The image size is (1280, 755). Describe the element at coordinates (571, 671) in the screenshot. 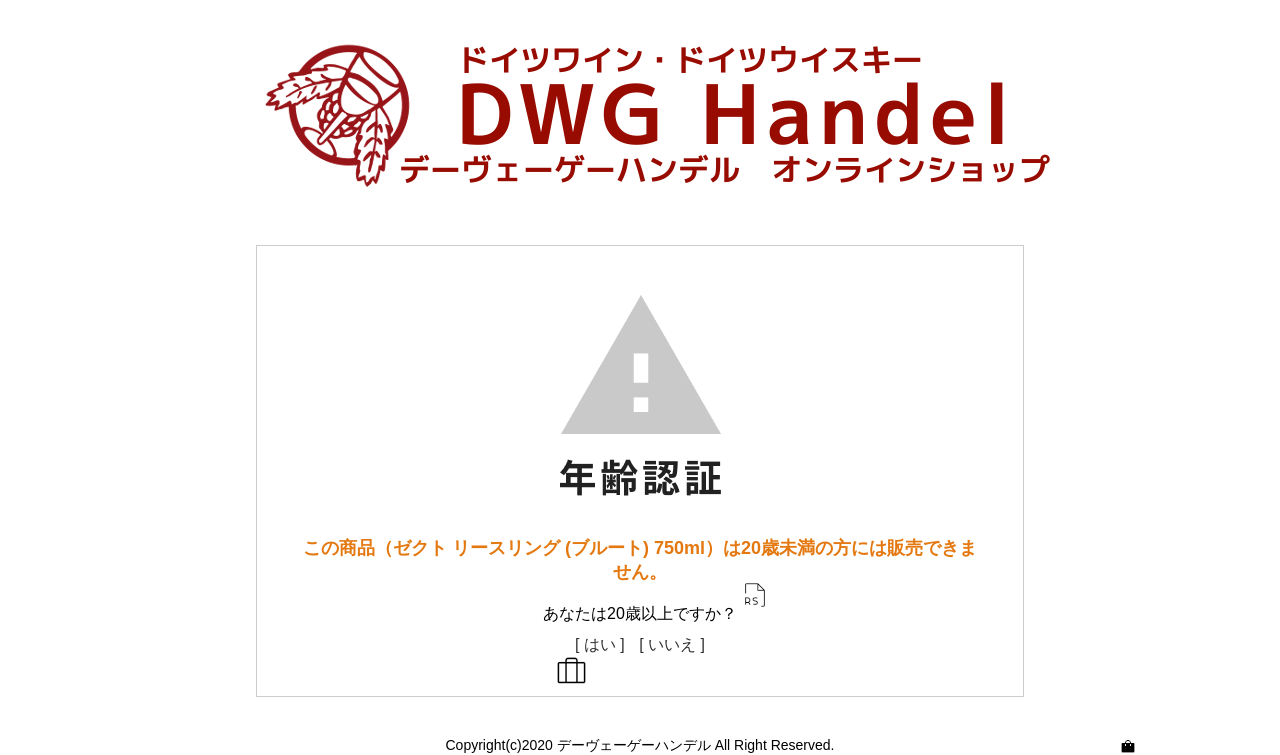

I see `access travel or trip details` at that location.